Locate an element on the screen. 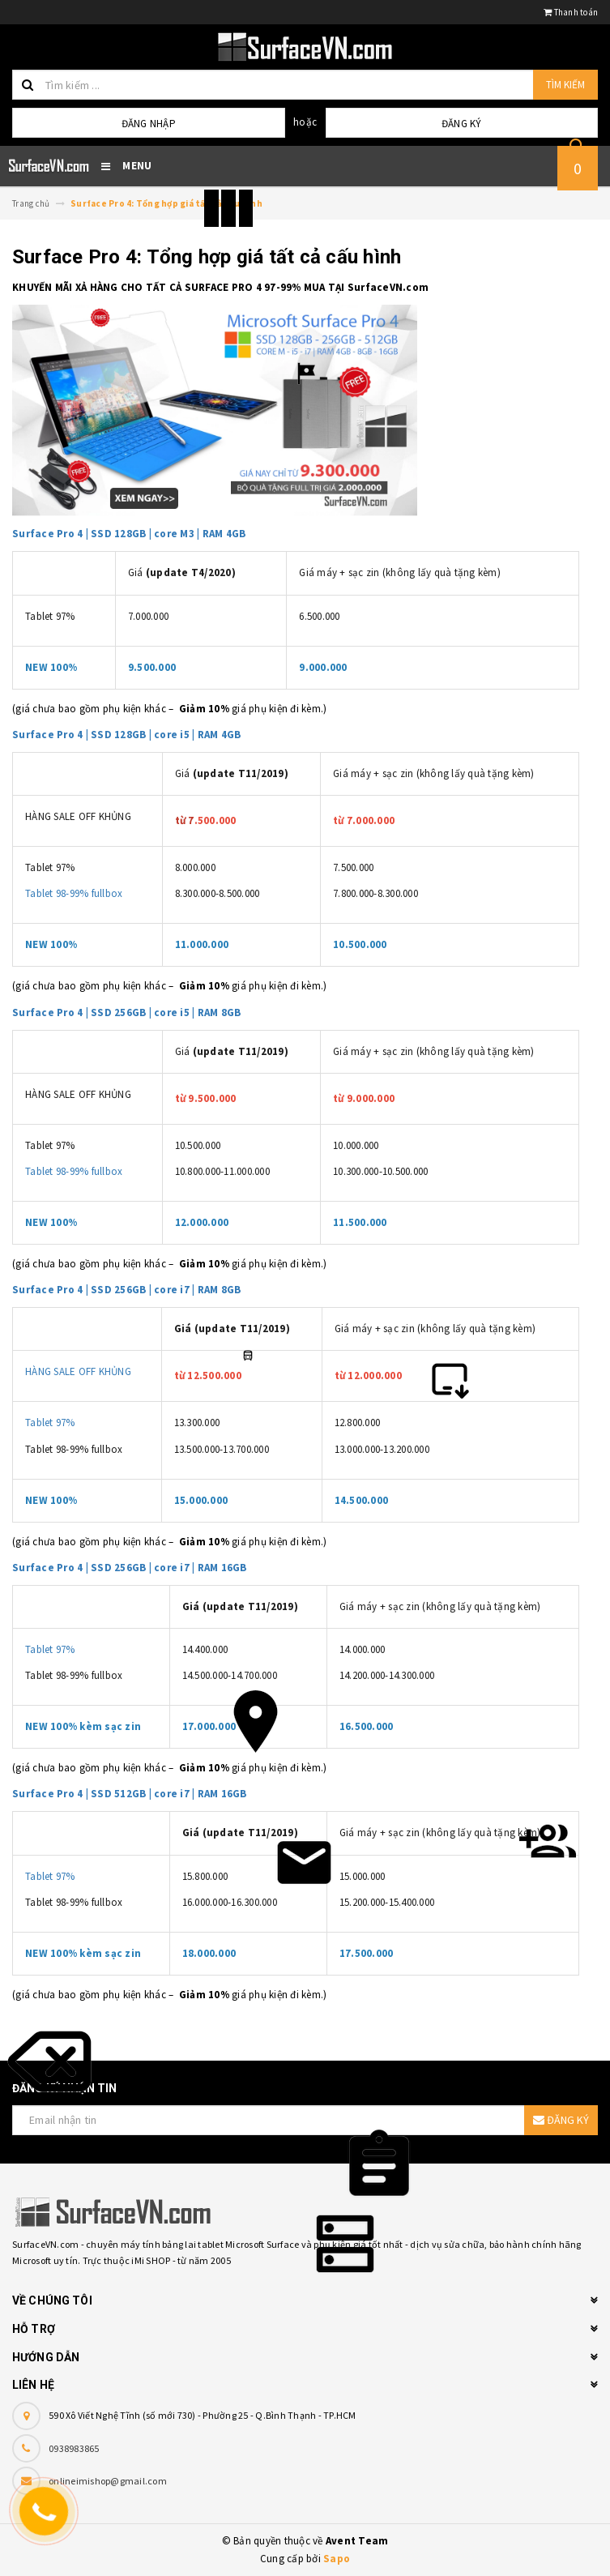  switch to column view layout is located at coordinates (227, 209).